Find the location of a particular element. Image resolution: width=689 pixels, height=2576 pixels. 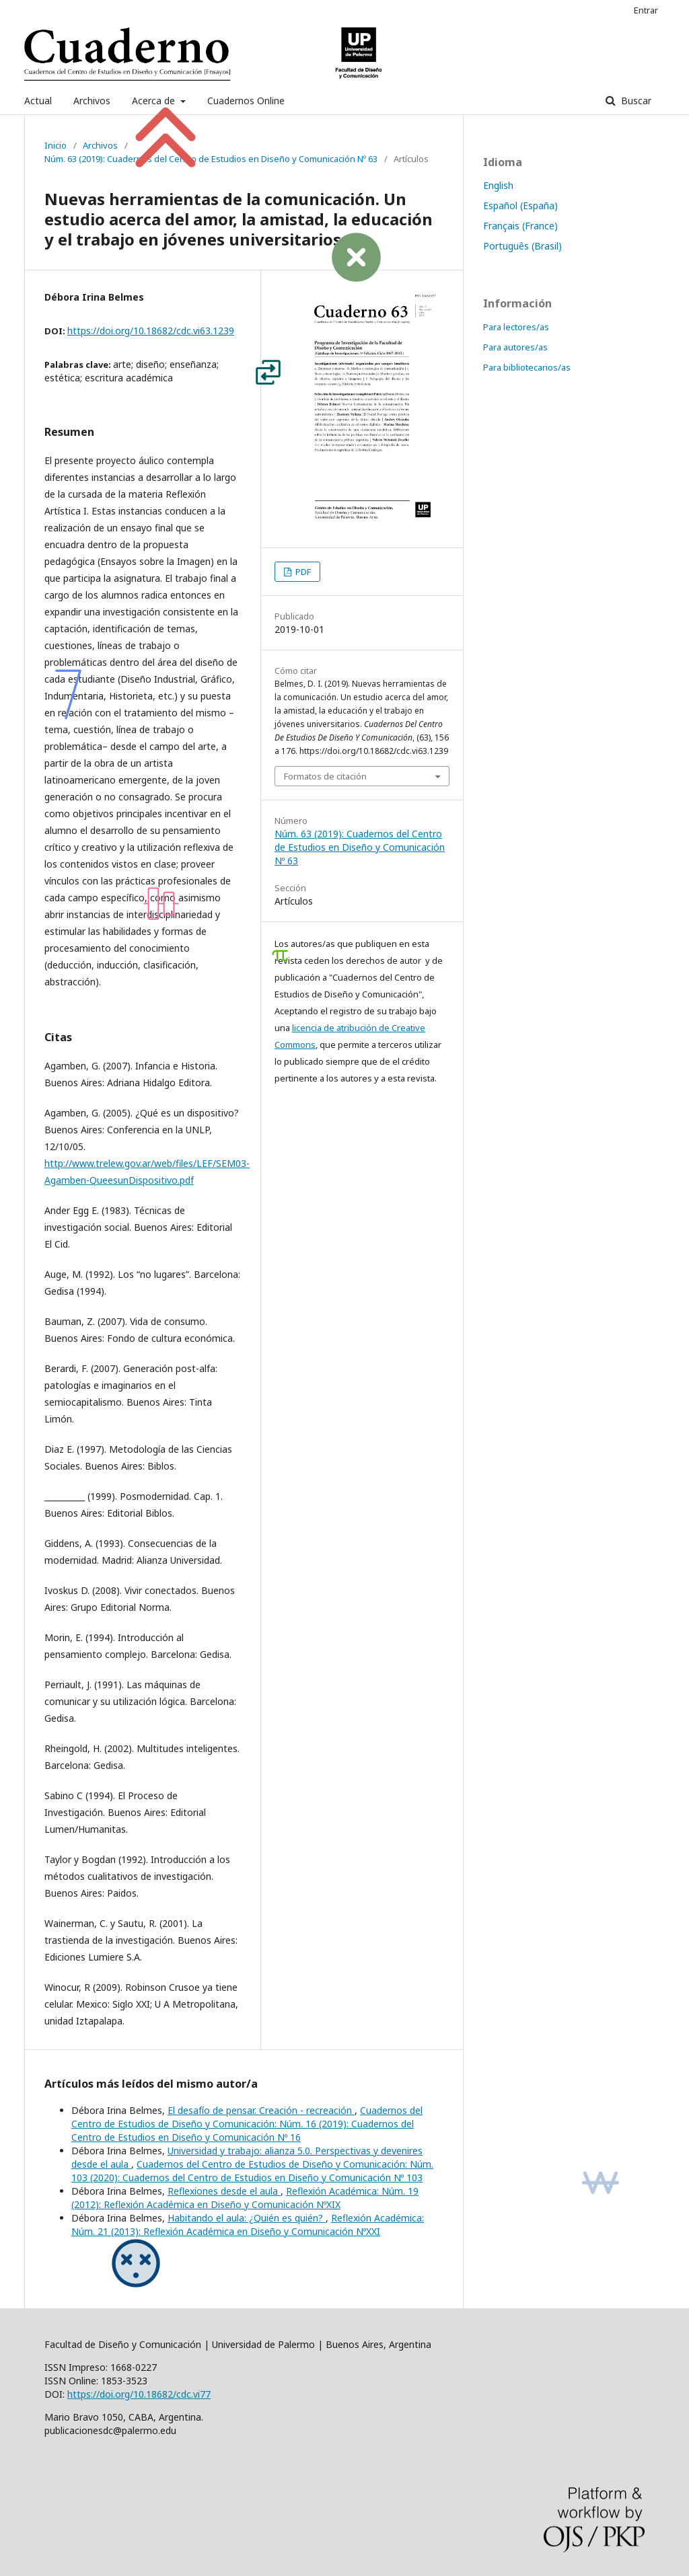

close or dismiss a dialog is located at coordinates (356, 257).